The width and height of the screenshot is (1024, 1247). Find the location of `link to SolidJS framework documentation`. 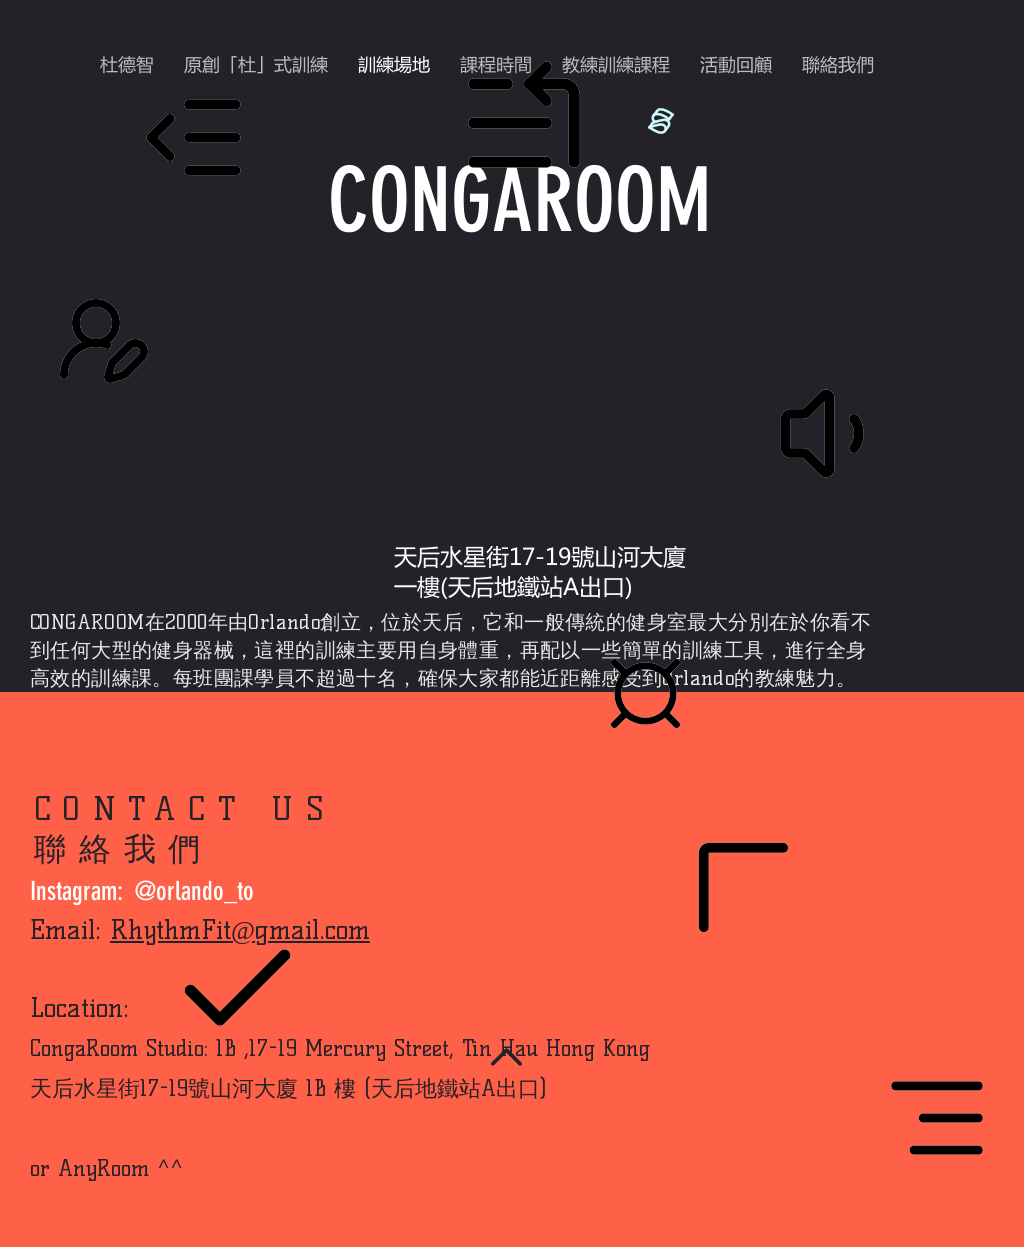

link to SolidJS framework documentation is located at coordinates (661, 121).